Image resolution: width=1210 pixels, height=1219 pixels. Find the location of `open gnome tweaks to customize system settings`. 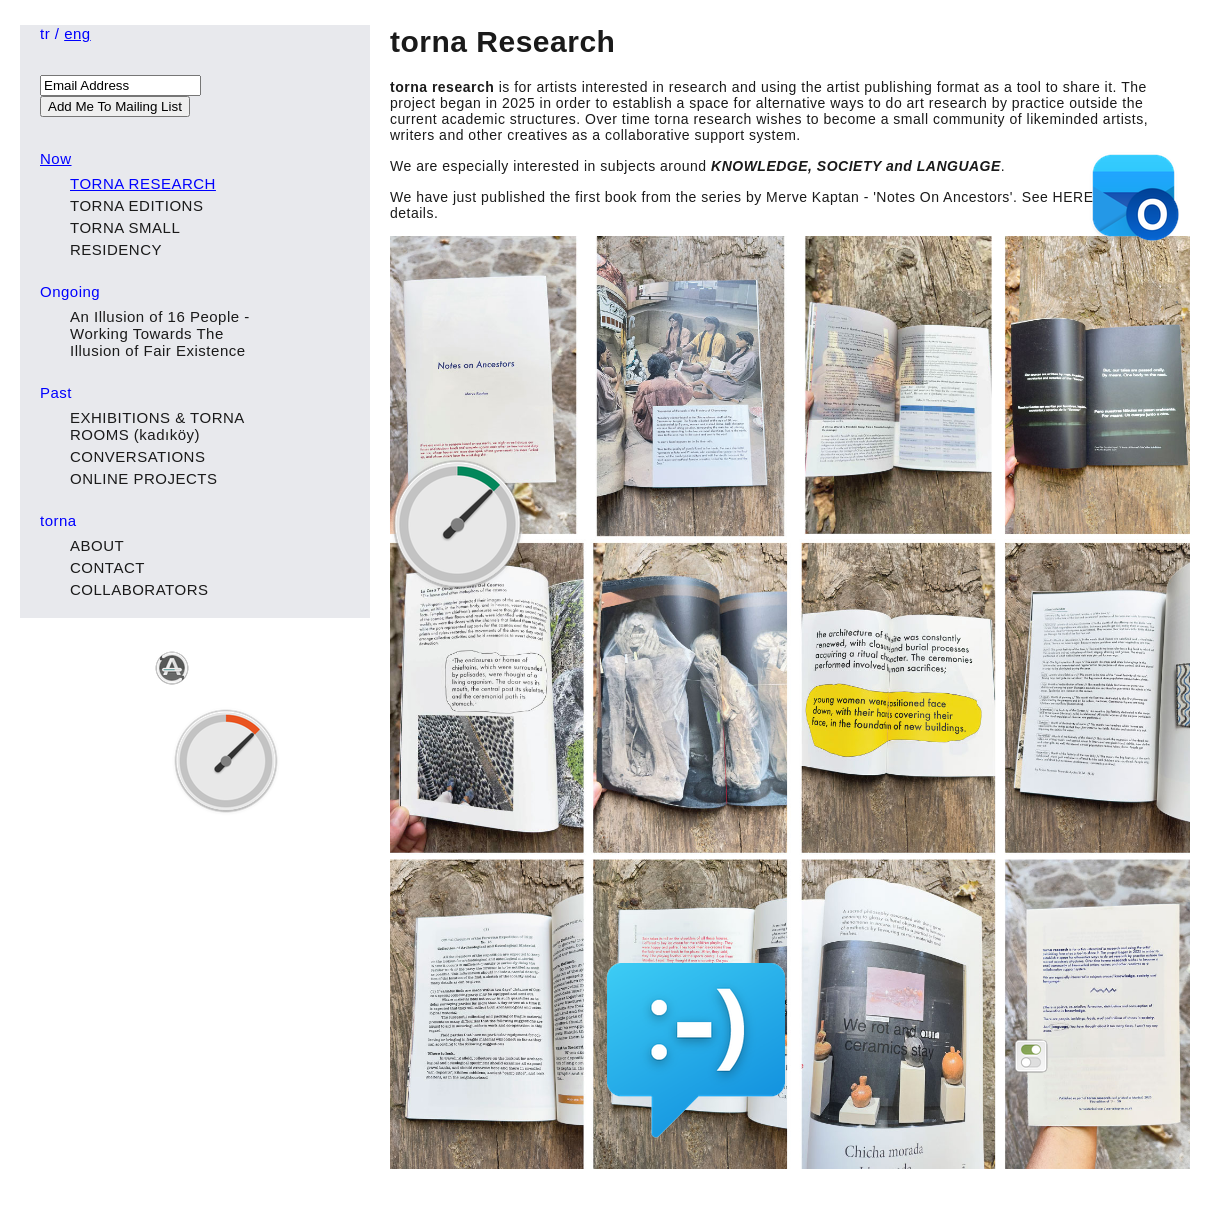

open gnome tweaks to customize system settings is located at coordinates (1031, 1056).